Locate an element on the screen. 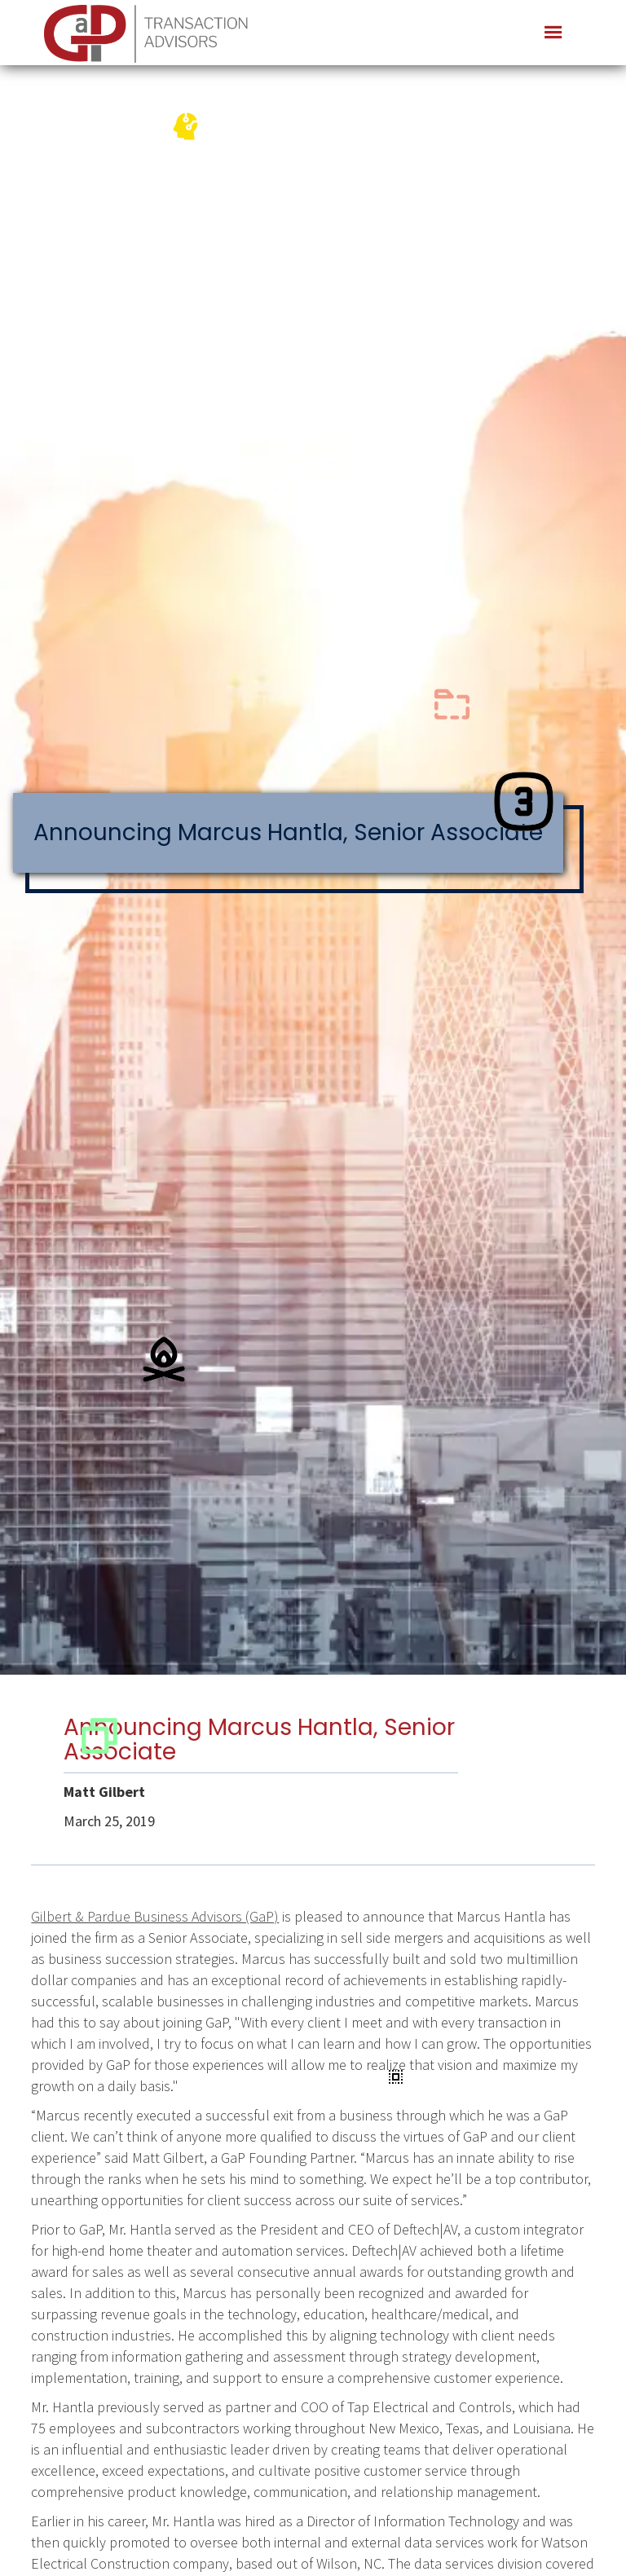 This screenshot has height=2576, width=626. copy to clipboard is located at coordinates (99, 1736).